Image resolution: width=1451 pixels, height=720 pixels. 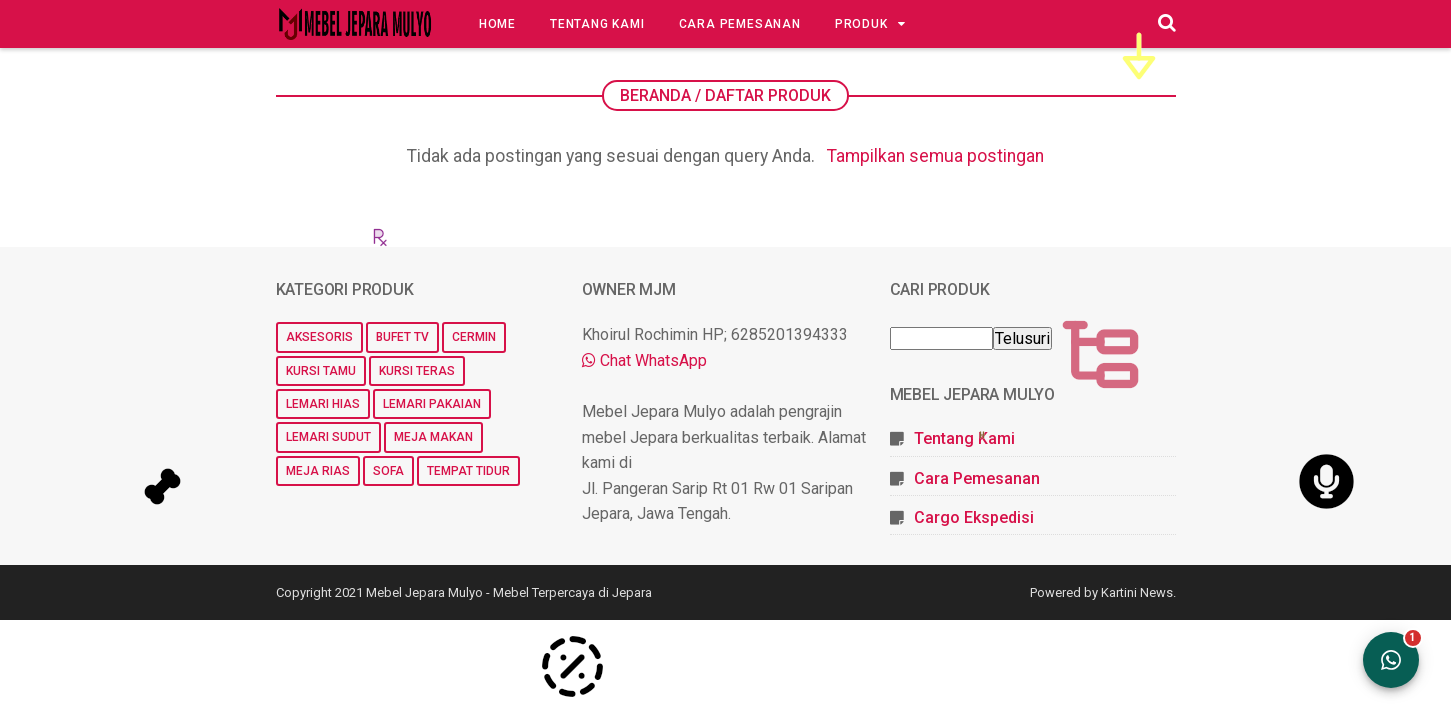 What do you see at coordinates (572, 666) in the screenshot?
I see `indicates a discount or promotion in progress` at bounding box center [572, 666].